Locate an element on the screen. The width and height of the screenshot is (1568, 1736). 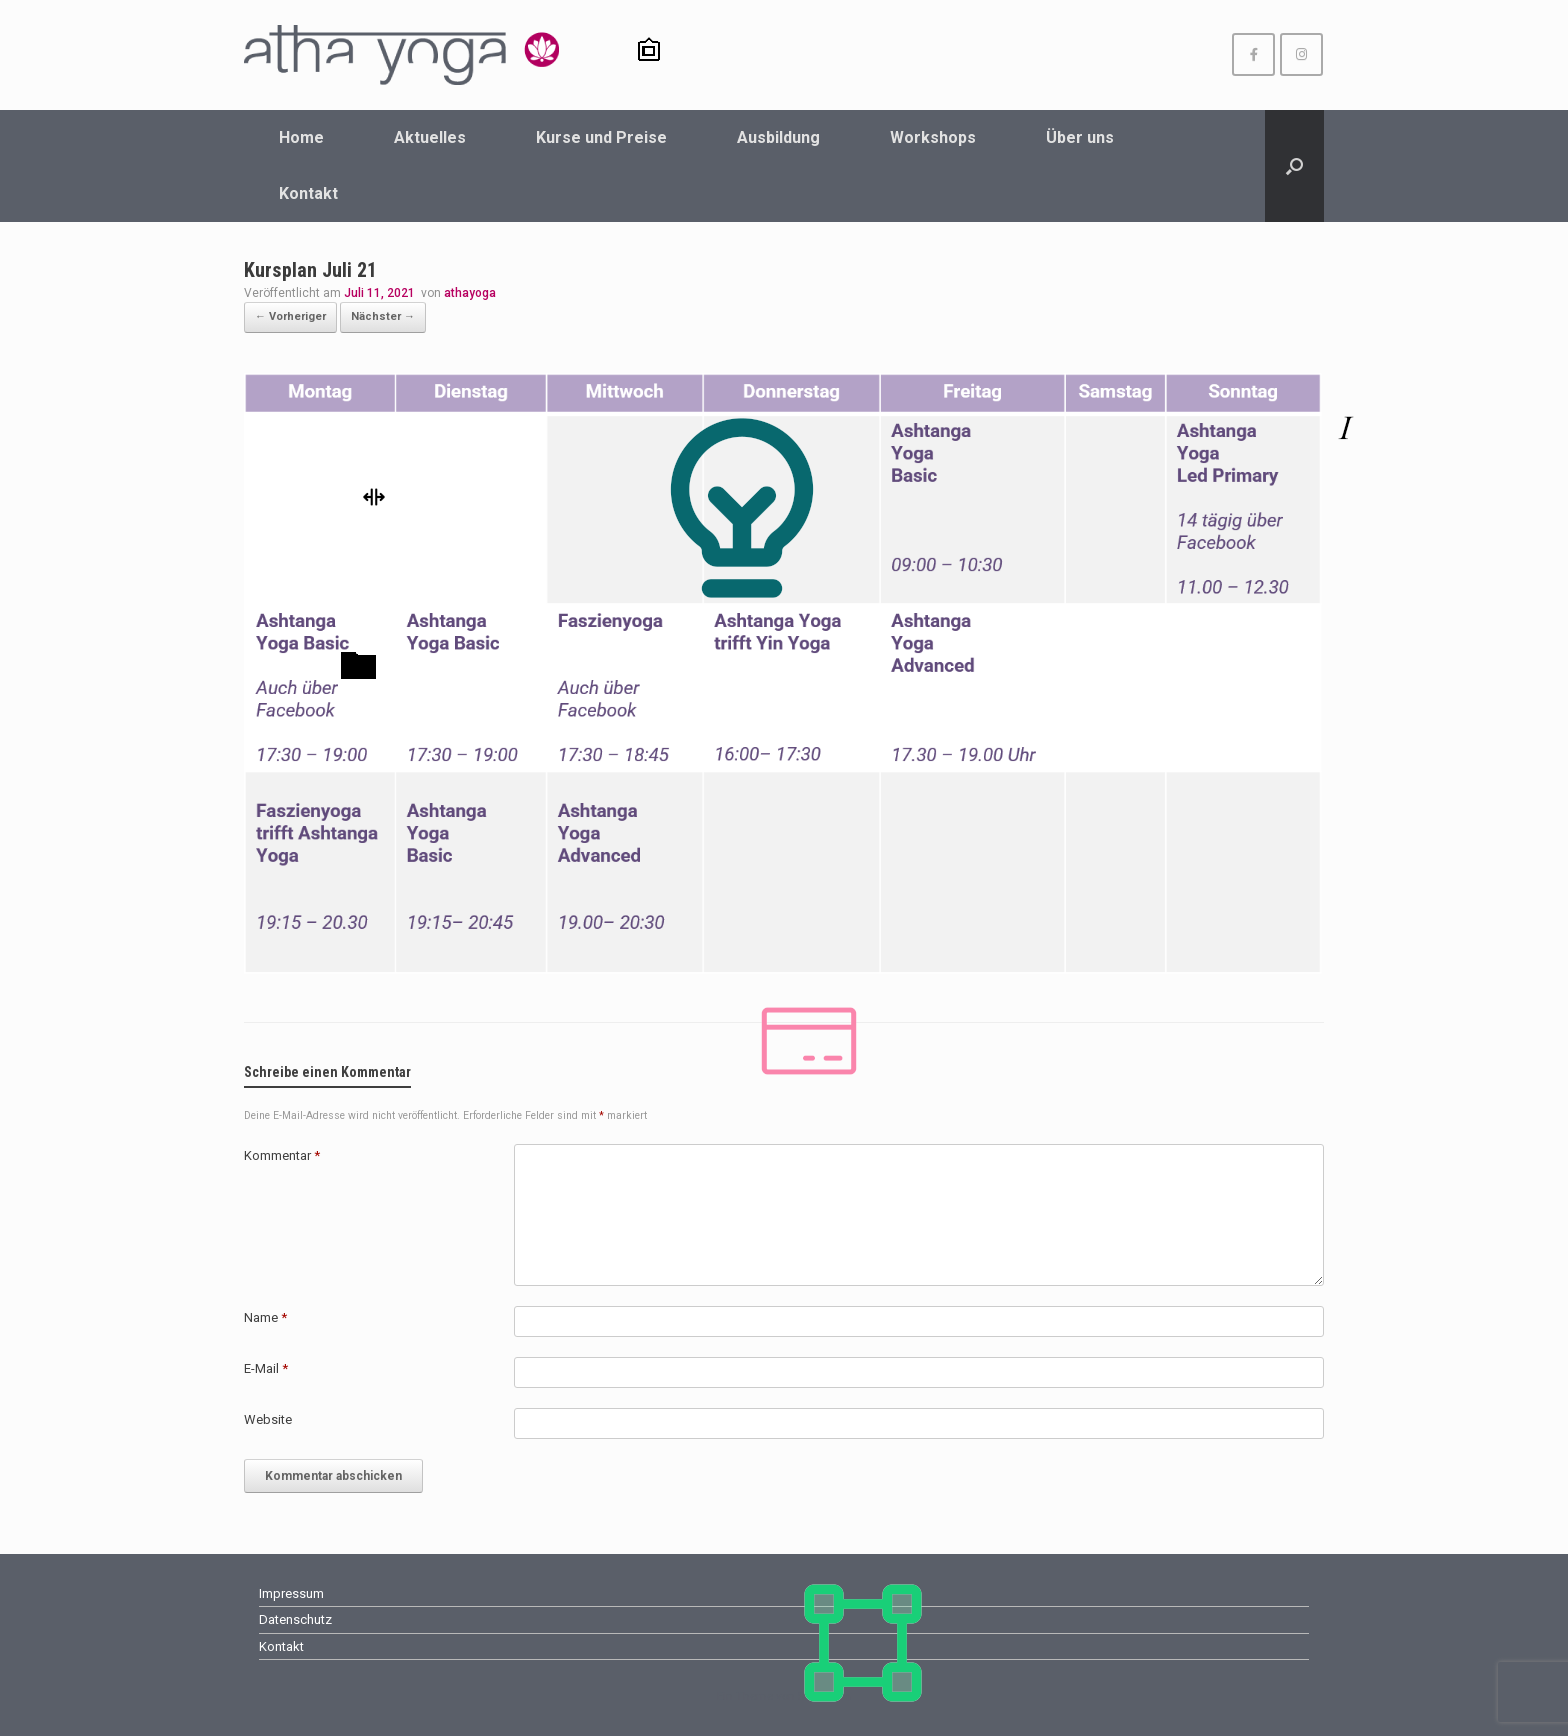
adjust selection boundaries is located at coordinates (863, 1643).